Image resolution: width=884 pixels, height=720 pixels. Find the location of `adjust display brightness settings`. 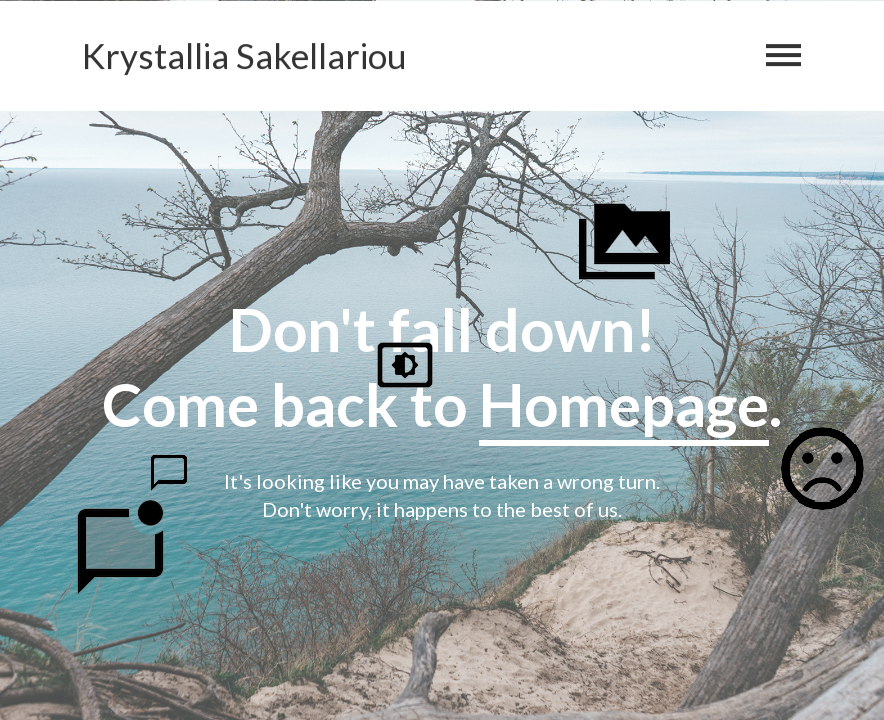

adjust display brightness settings is located at coordinates (405, 365).